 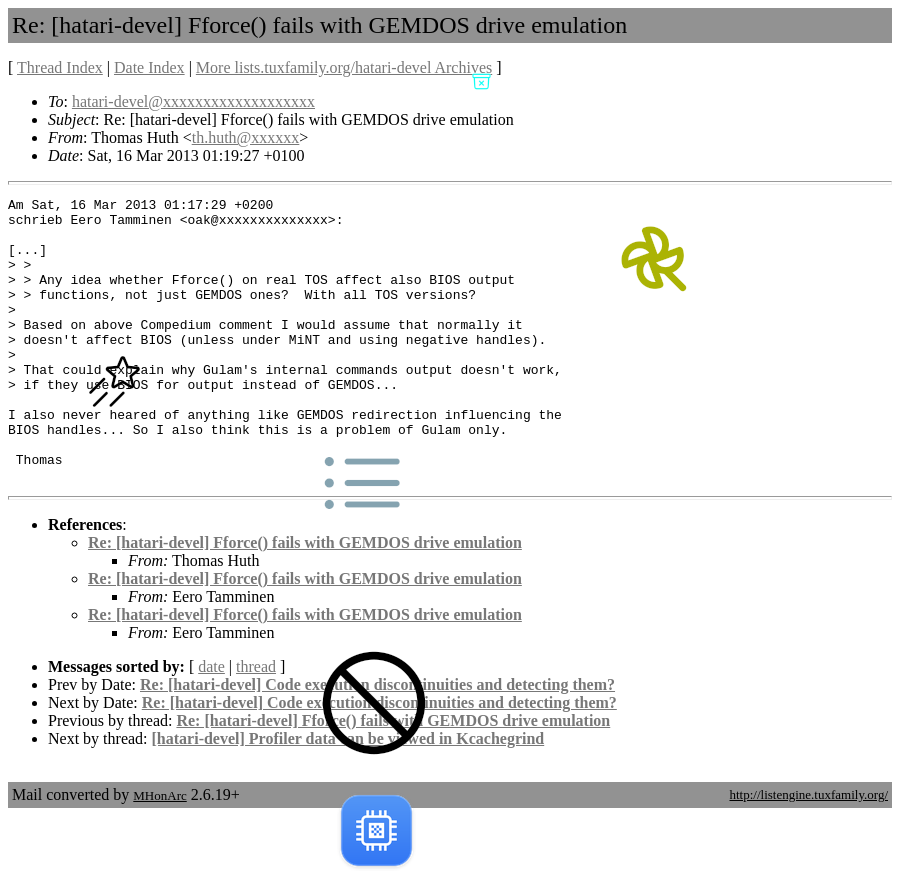 I want to click on browse electronics or hardware apps, so click(x=376, y=830).